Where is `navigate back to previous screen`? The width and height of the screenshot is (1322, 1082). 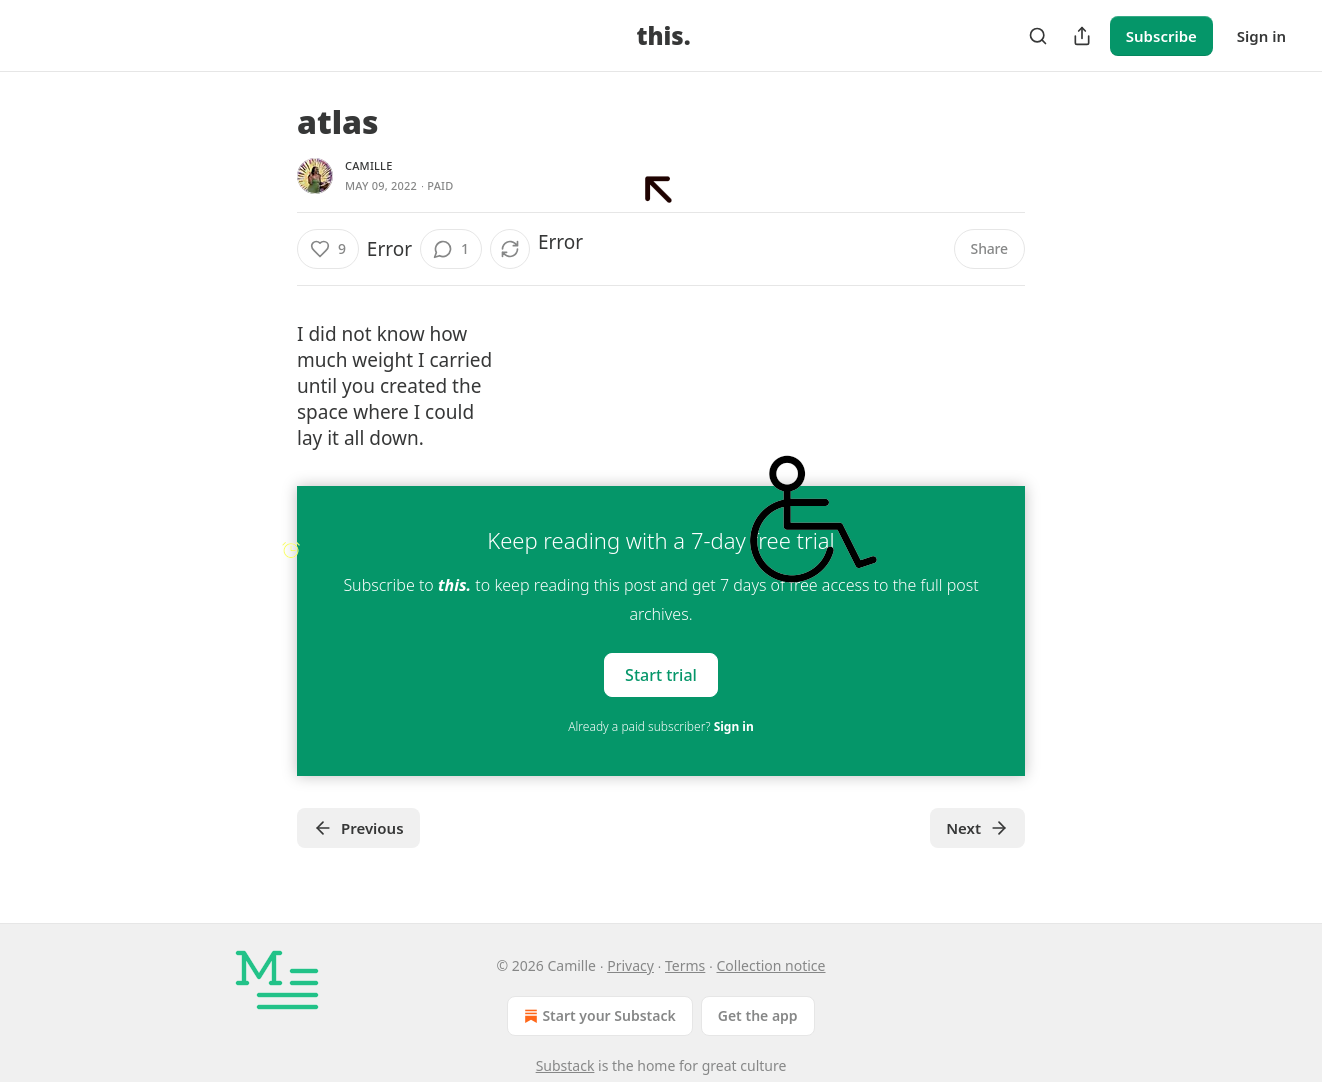 navigate back to previous screen is located at coordinates (658, 189).